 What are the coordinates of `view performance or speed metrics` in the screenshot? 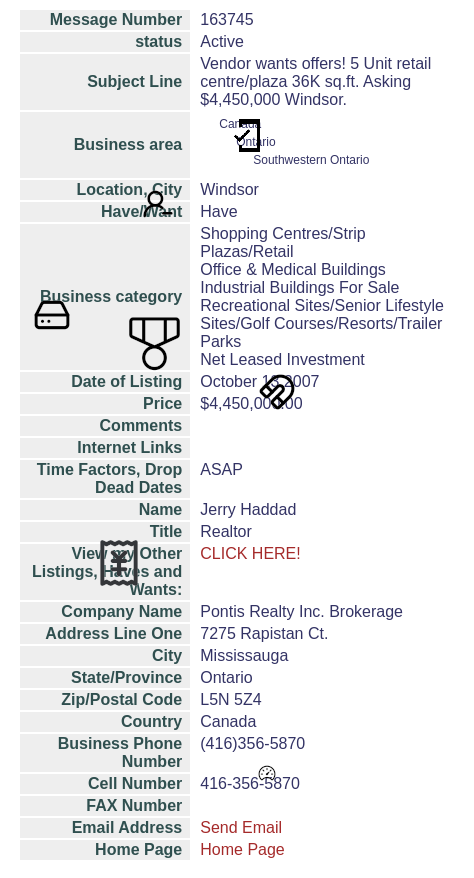 It's located at (267, 773).